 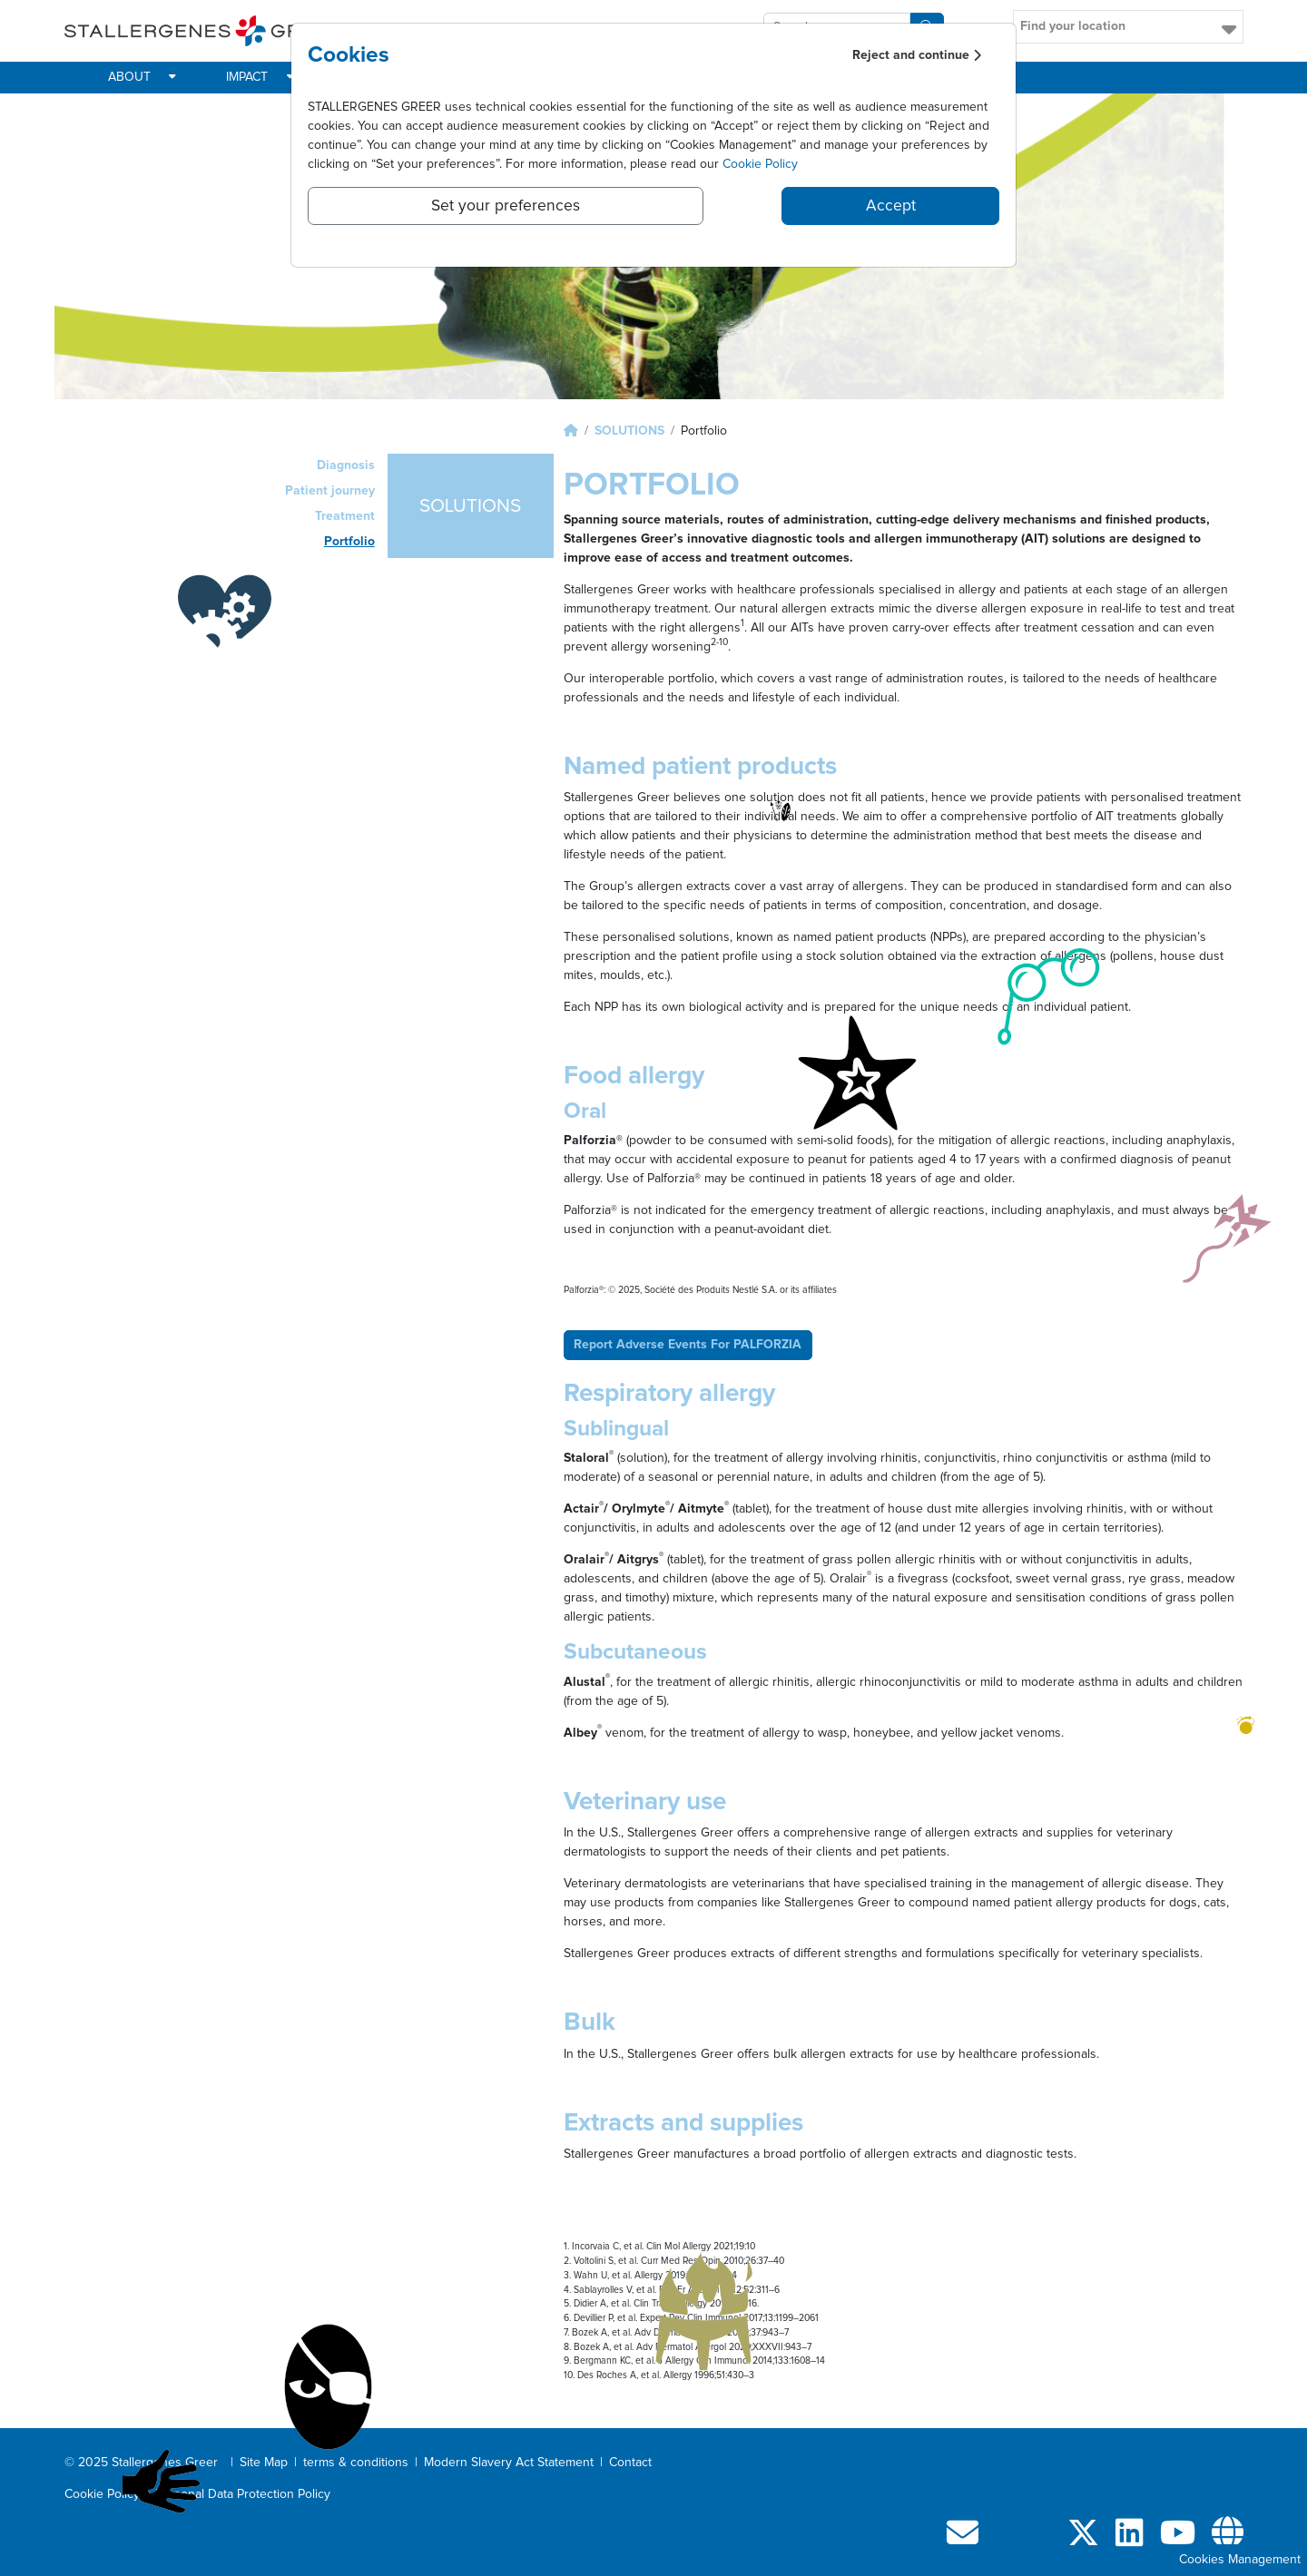 What do you see at coordinates (328, 2386) in the screenshot?
I see `select pirate or rogue character class` at bounding box center [328, 2386].